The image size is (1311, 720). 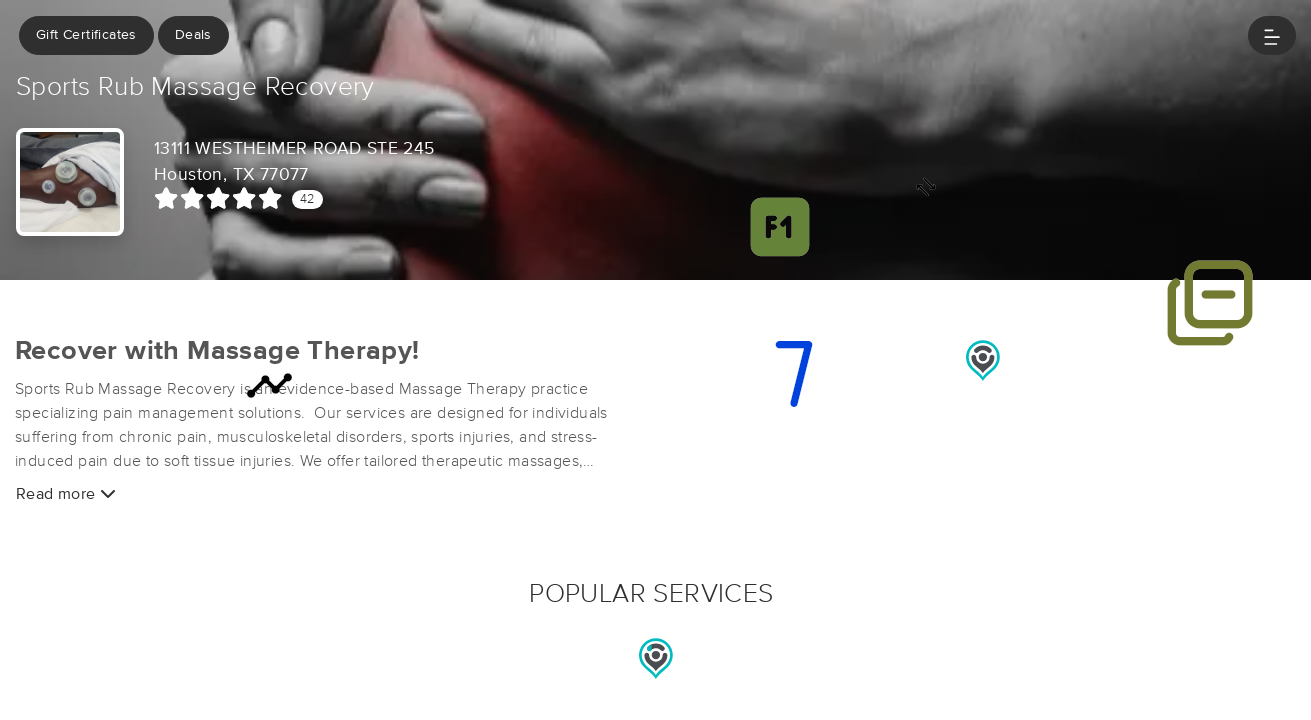 I want to click on access F1 help or documentation, so click(x=780, y=227).